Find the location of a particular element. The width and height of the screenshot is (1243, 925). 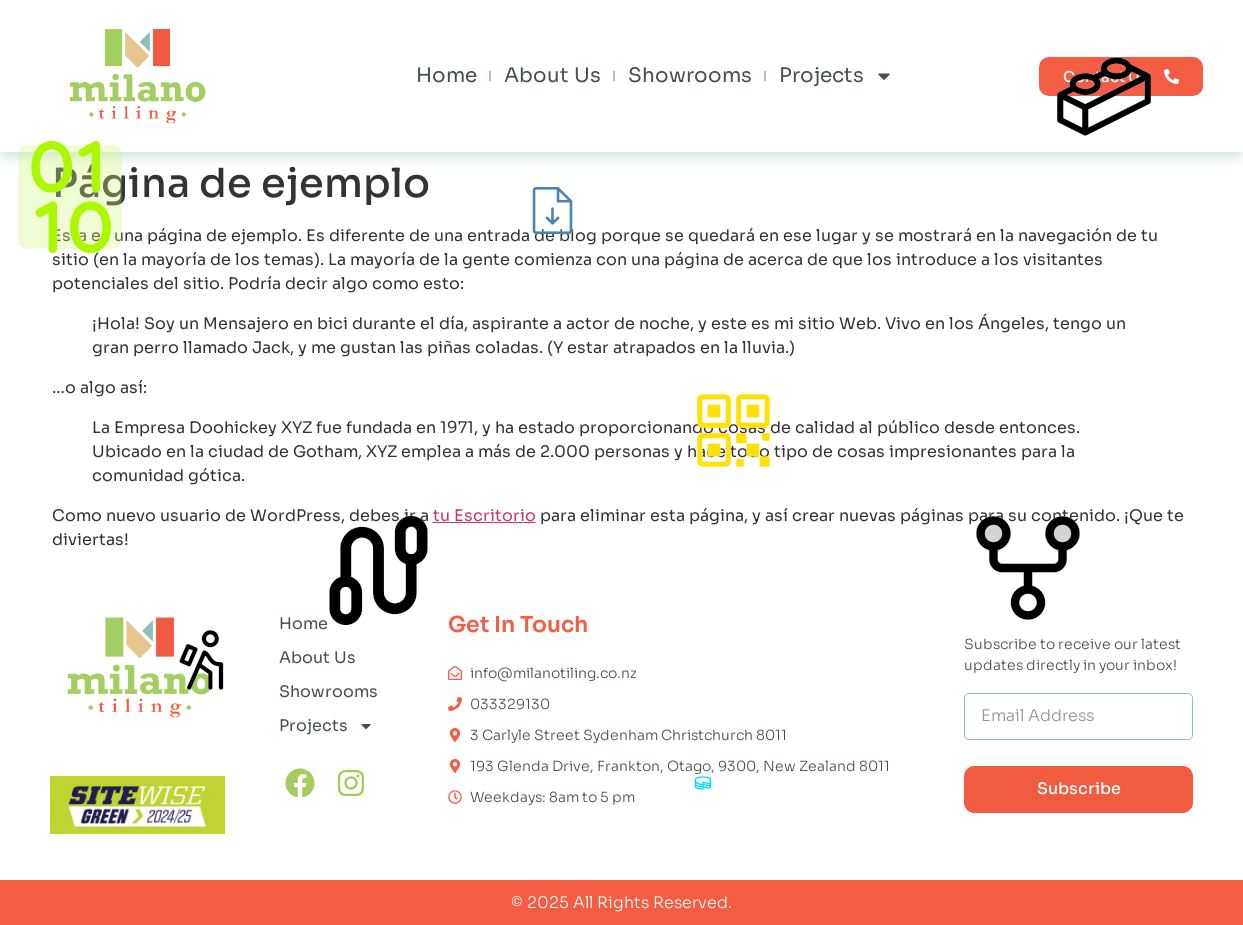

view or edit binary data is located at coordinates (70, 197).